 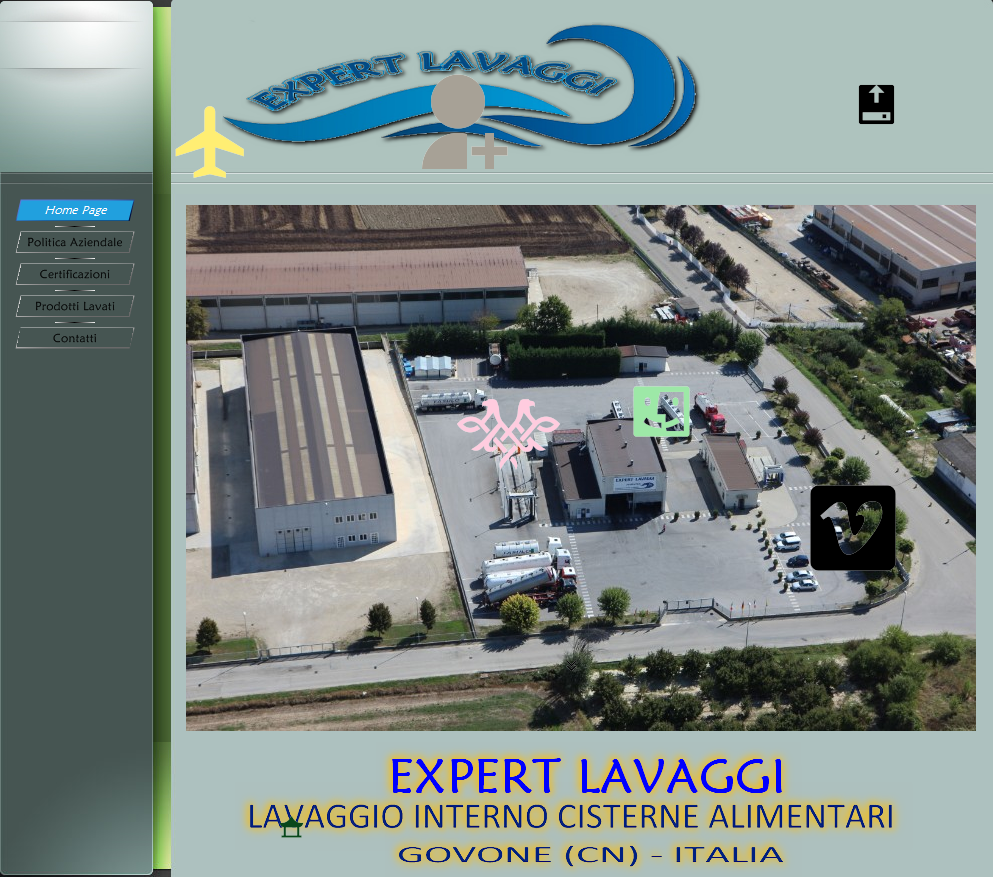 What do you see at coordinates (853, 528) in the screenshot?
I see `open vimeo app` at bounding box center [853, 528].